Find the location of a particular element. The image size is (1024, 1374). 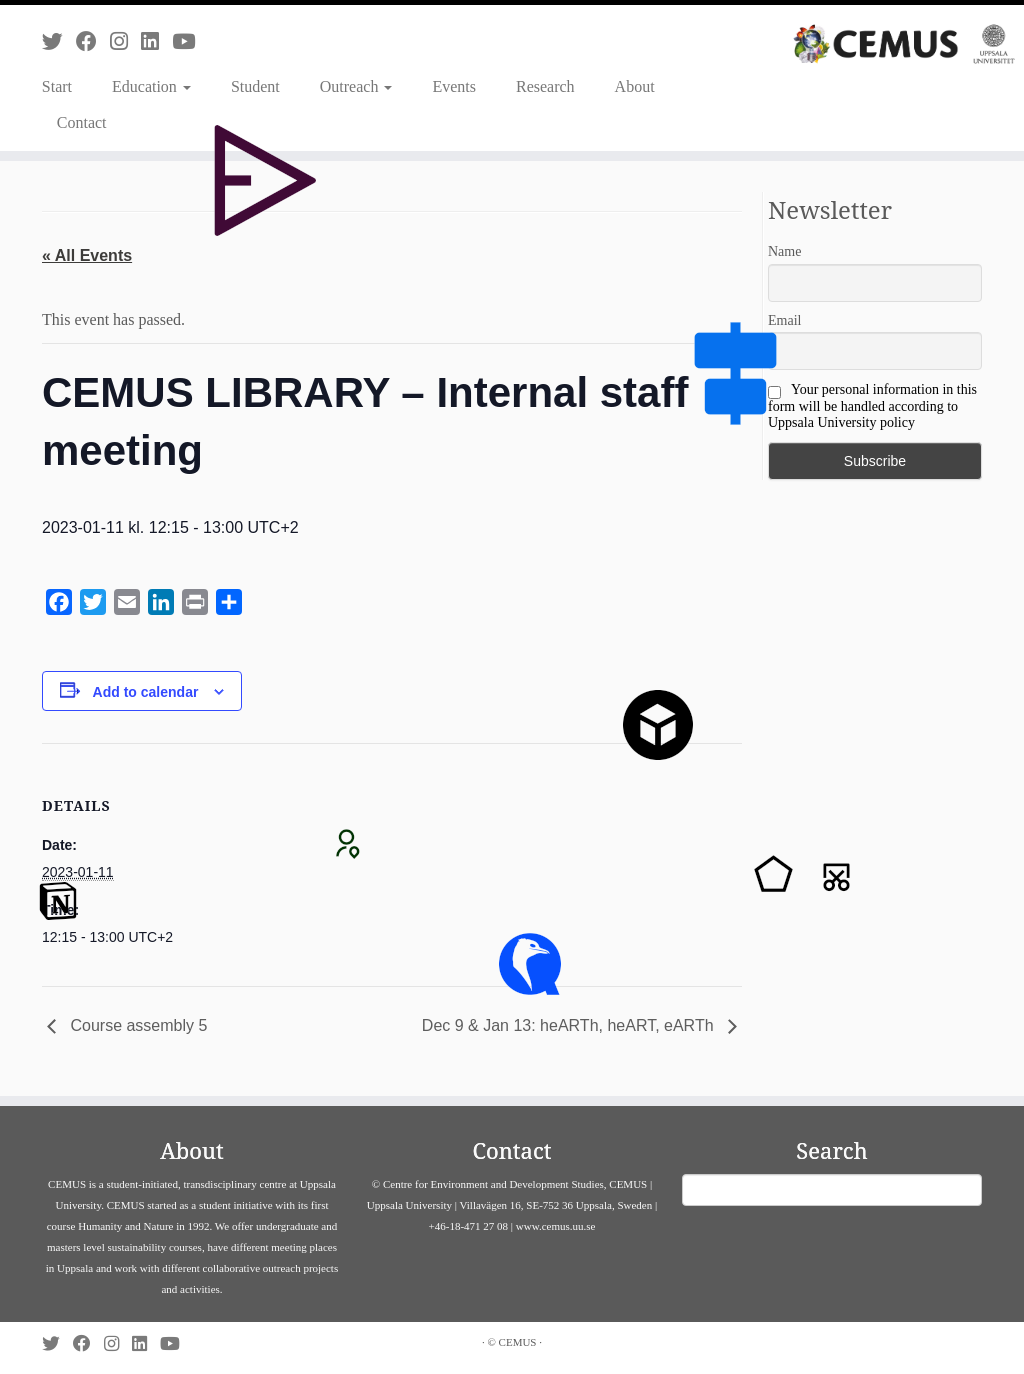

align selected items to horizontal center is located at coordinates (735, 373).